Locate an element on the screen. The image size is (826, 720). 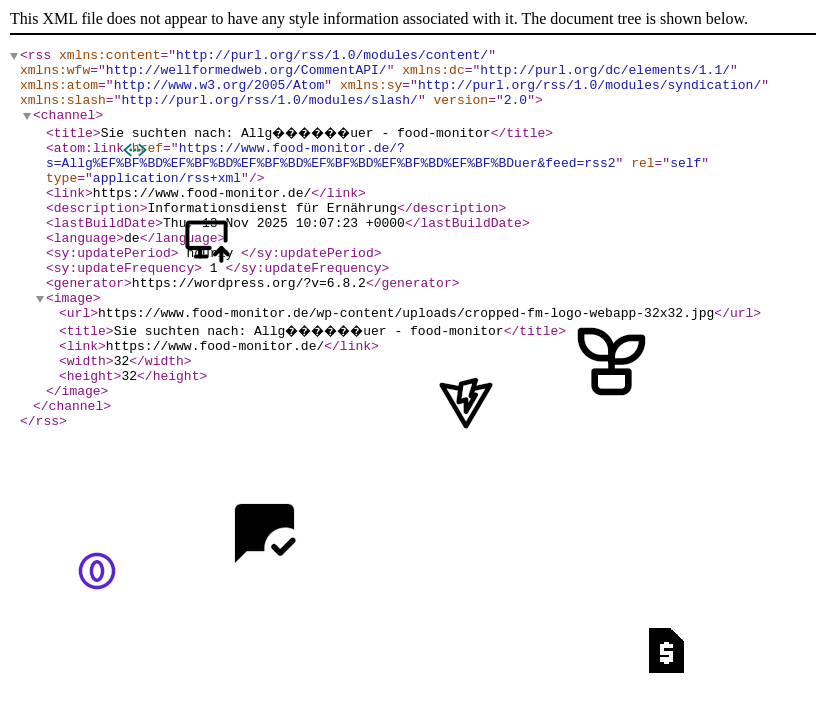
open opera browser is located at coordinates (97, 571).